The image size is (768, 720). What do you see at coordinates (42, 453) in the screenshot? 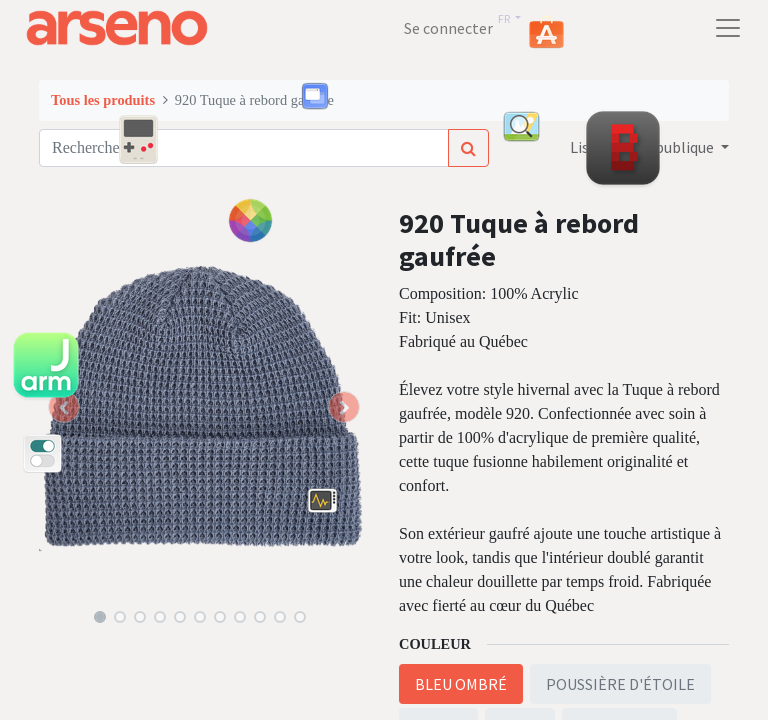
I see `open gnome tweaks to customize desktop settings` at bounding box center [42, 453].